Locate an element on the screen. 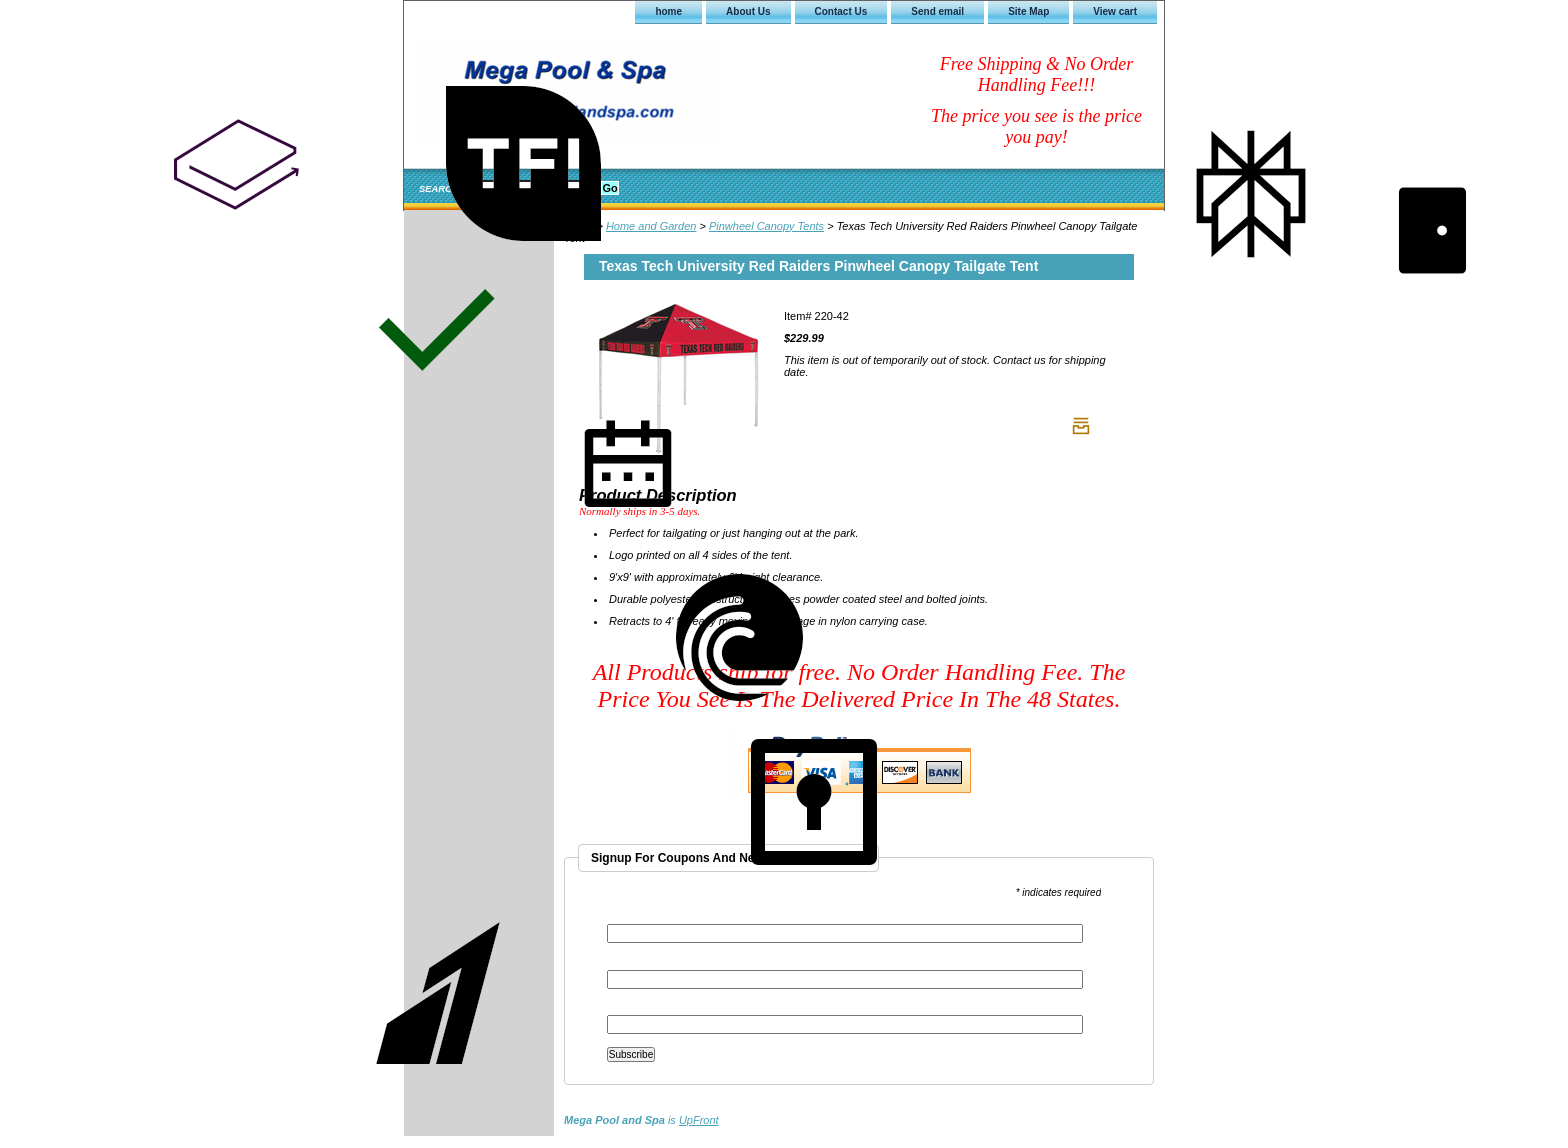  access archived files or documents is located at coordinates (1081, 426).